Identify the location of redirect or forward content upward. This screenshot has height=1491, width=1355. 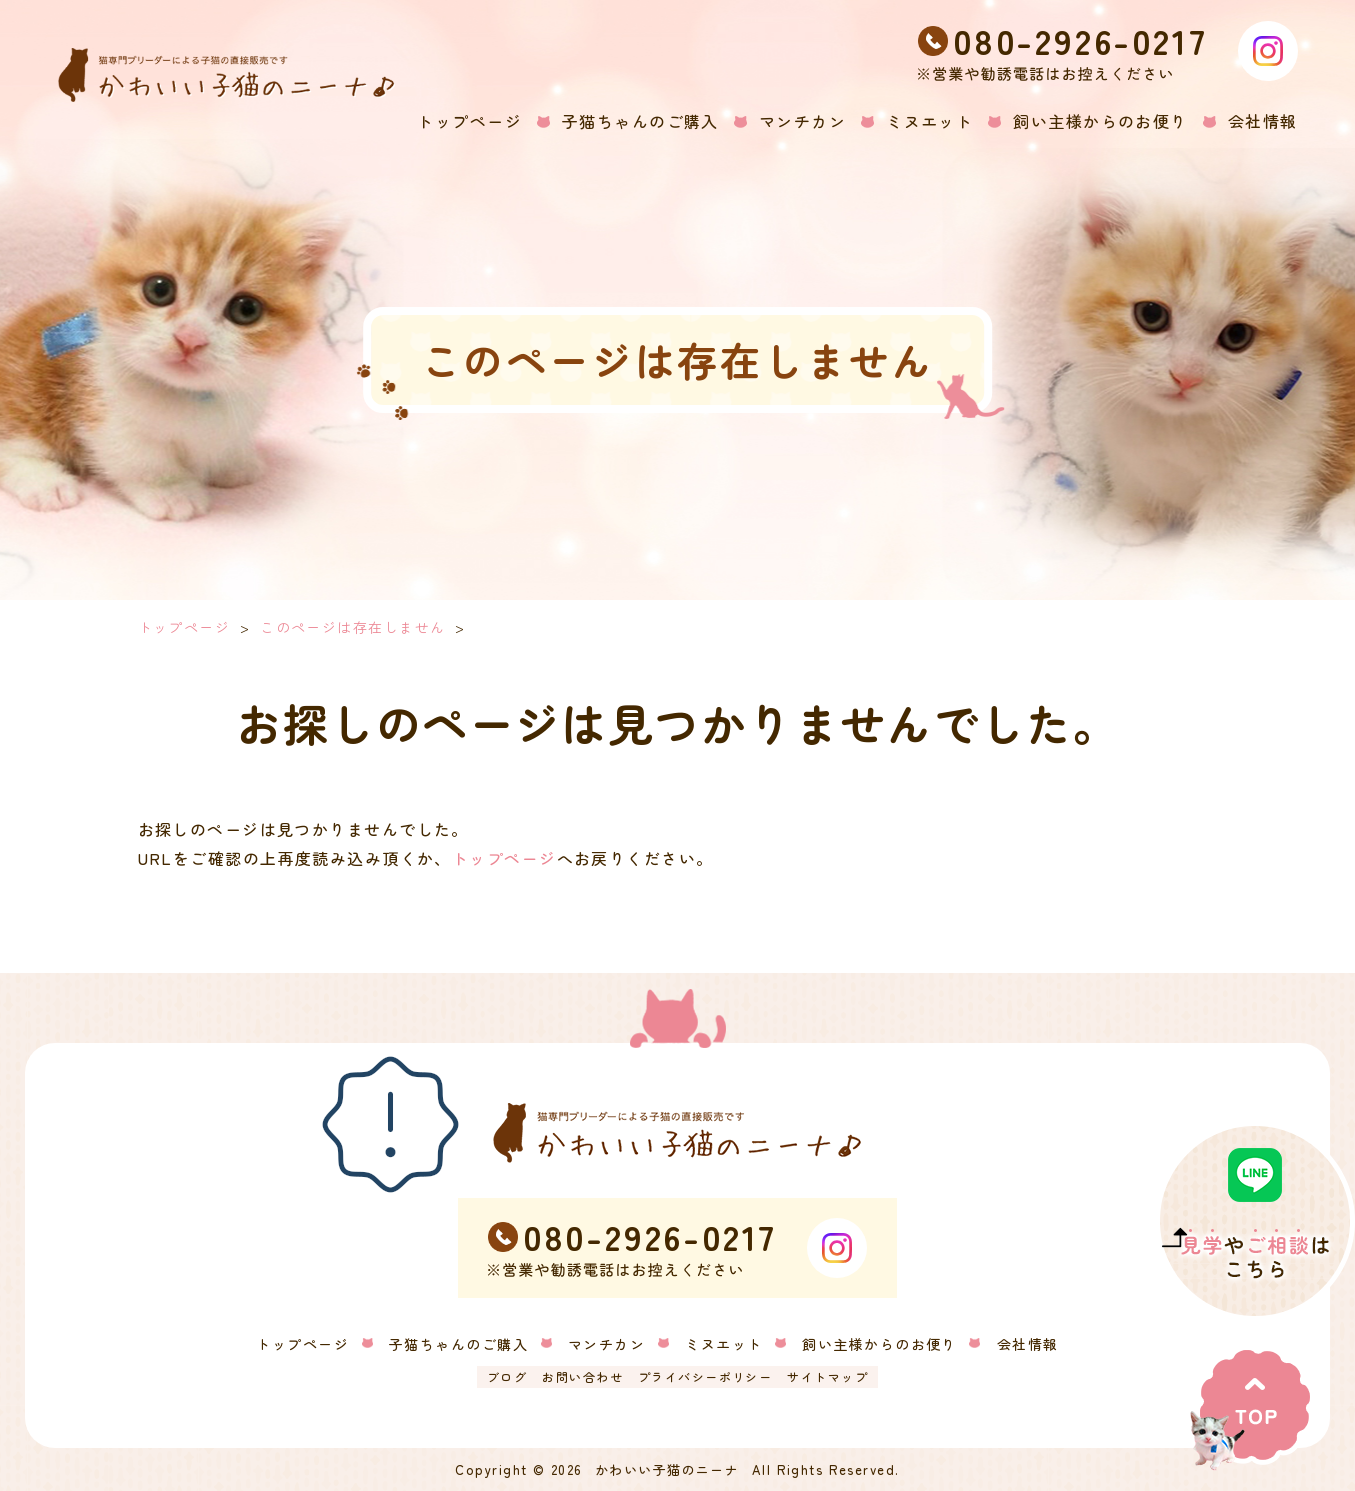
(1175, 1238).